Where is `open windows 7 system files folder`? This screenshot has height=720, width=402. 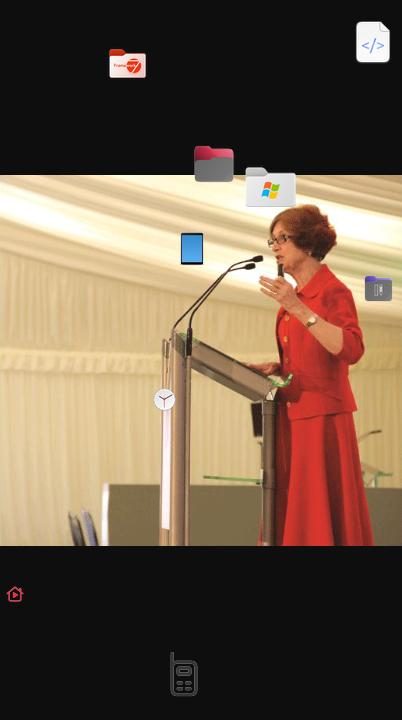
open windows 7 system files folder is located at coordinates (270, 188).